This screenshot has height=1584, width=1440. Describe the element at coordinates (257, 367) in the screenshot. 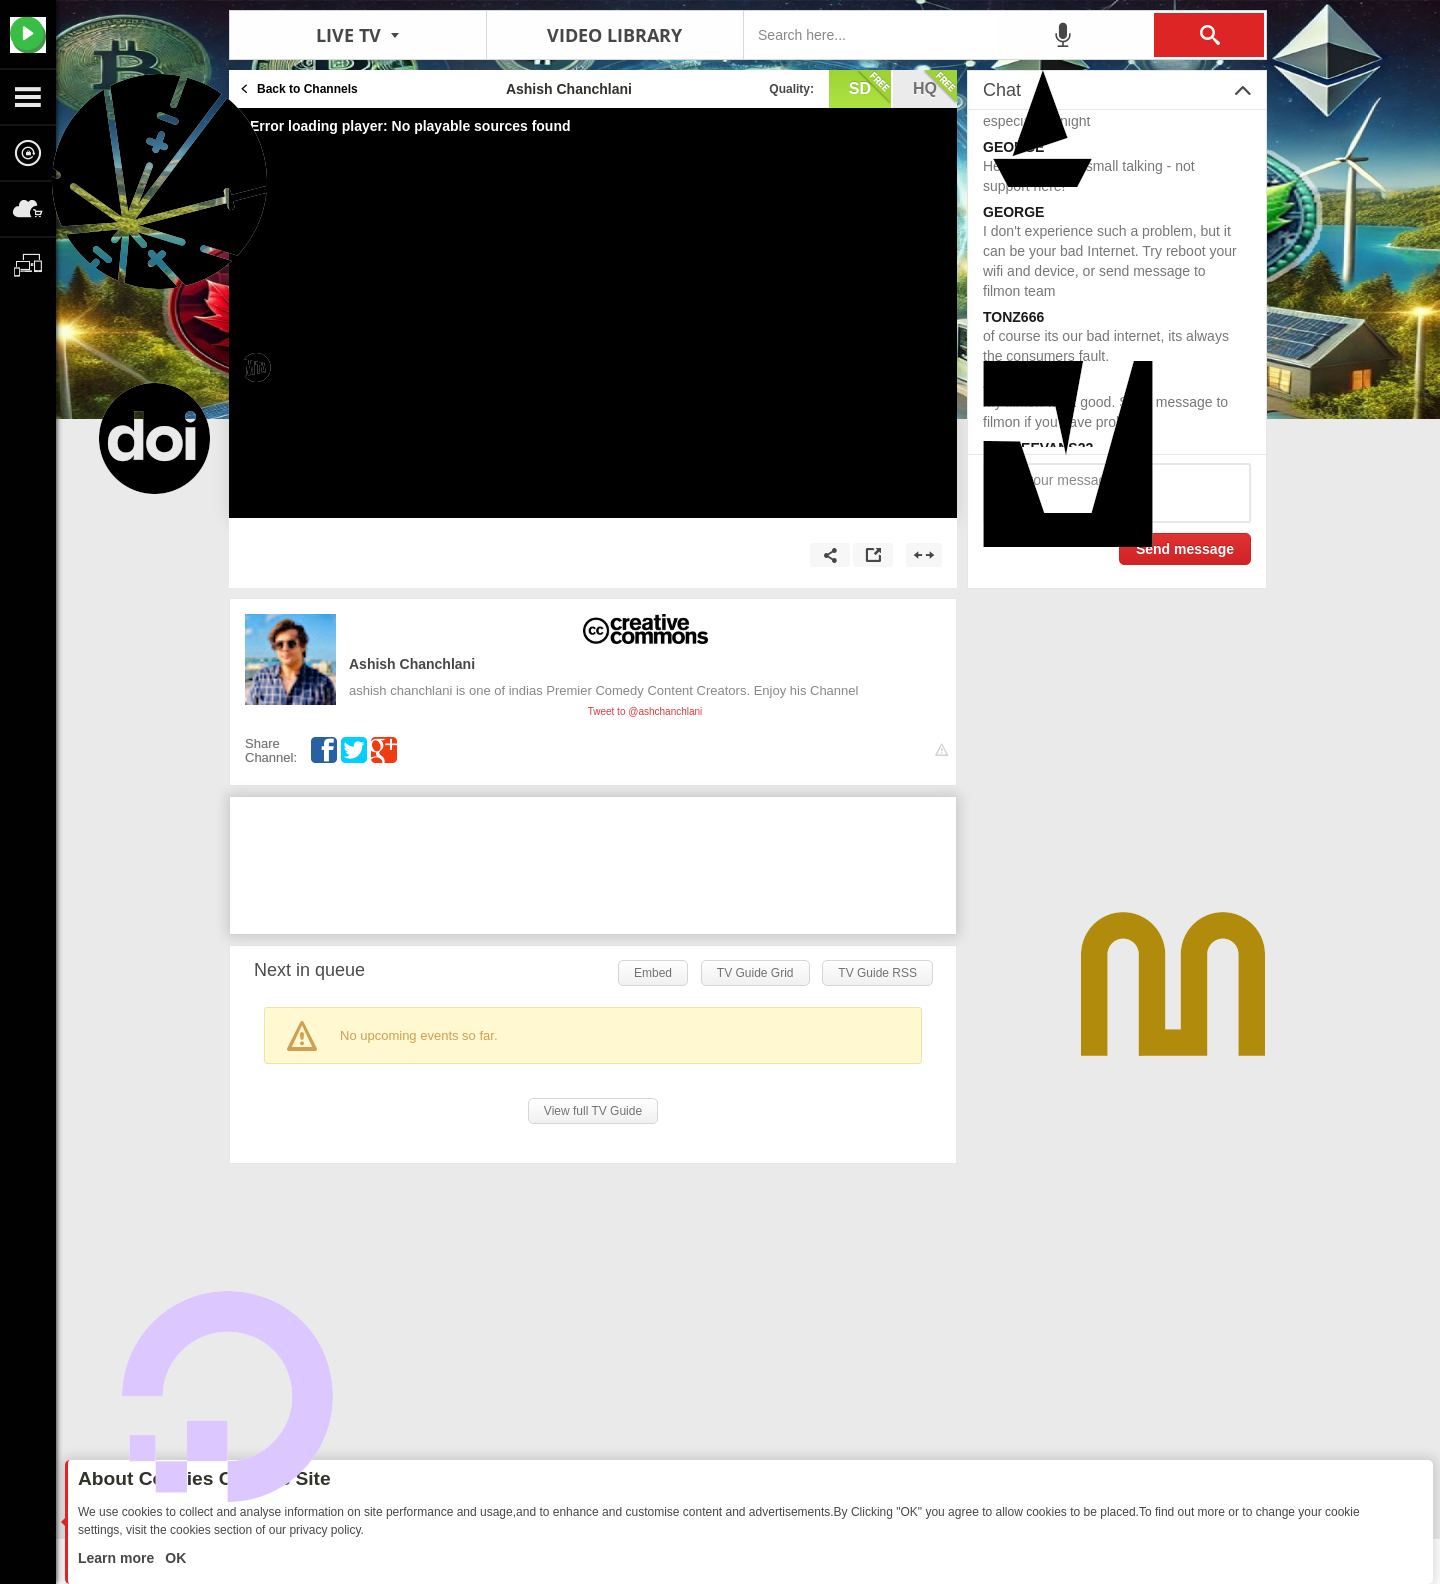

I see `Metropolitan Transportation Authority (MTA) logo` at that location.